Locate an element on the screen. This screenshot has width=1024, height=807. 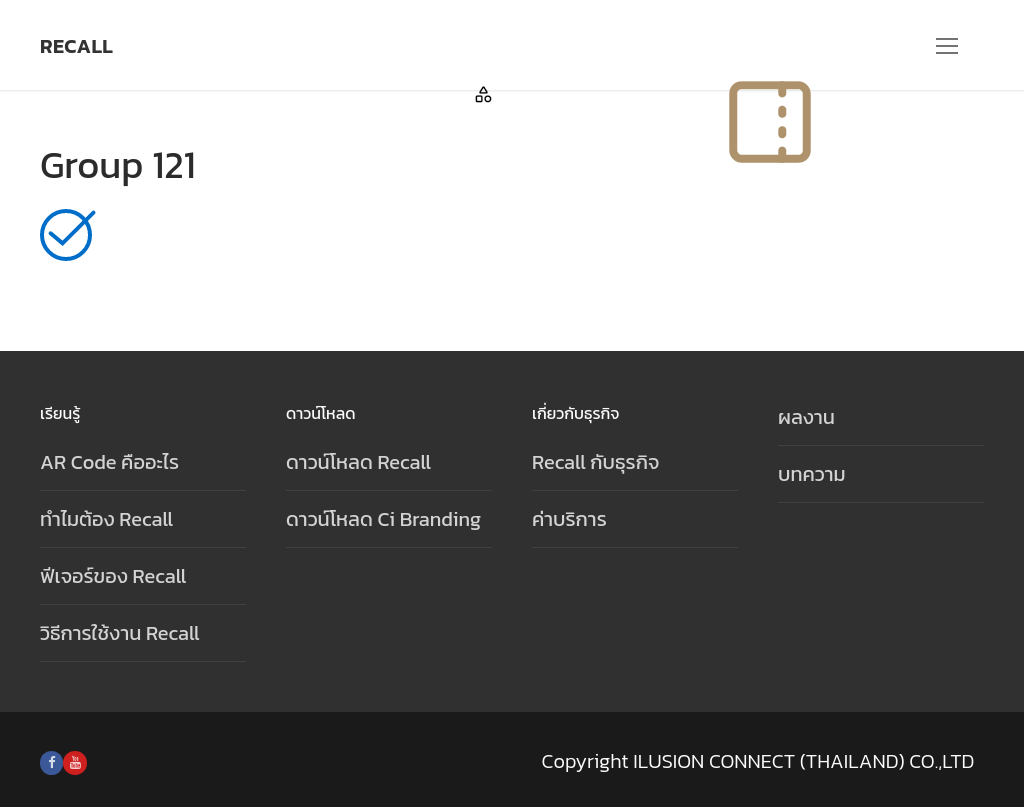
toggle optional right sidebar panel is located at coordinates (770, 122).